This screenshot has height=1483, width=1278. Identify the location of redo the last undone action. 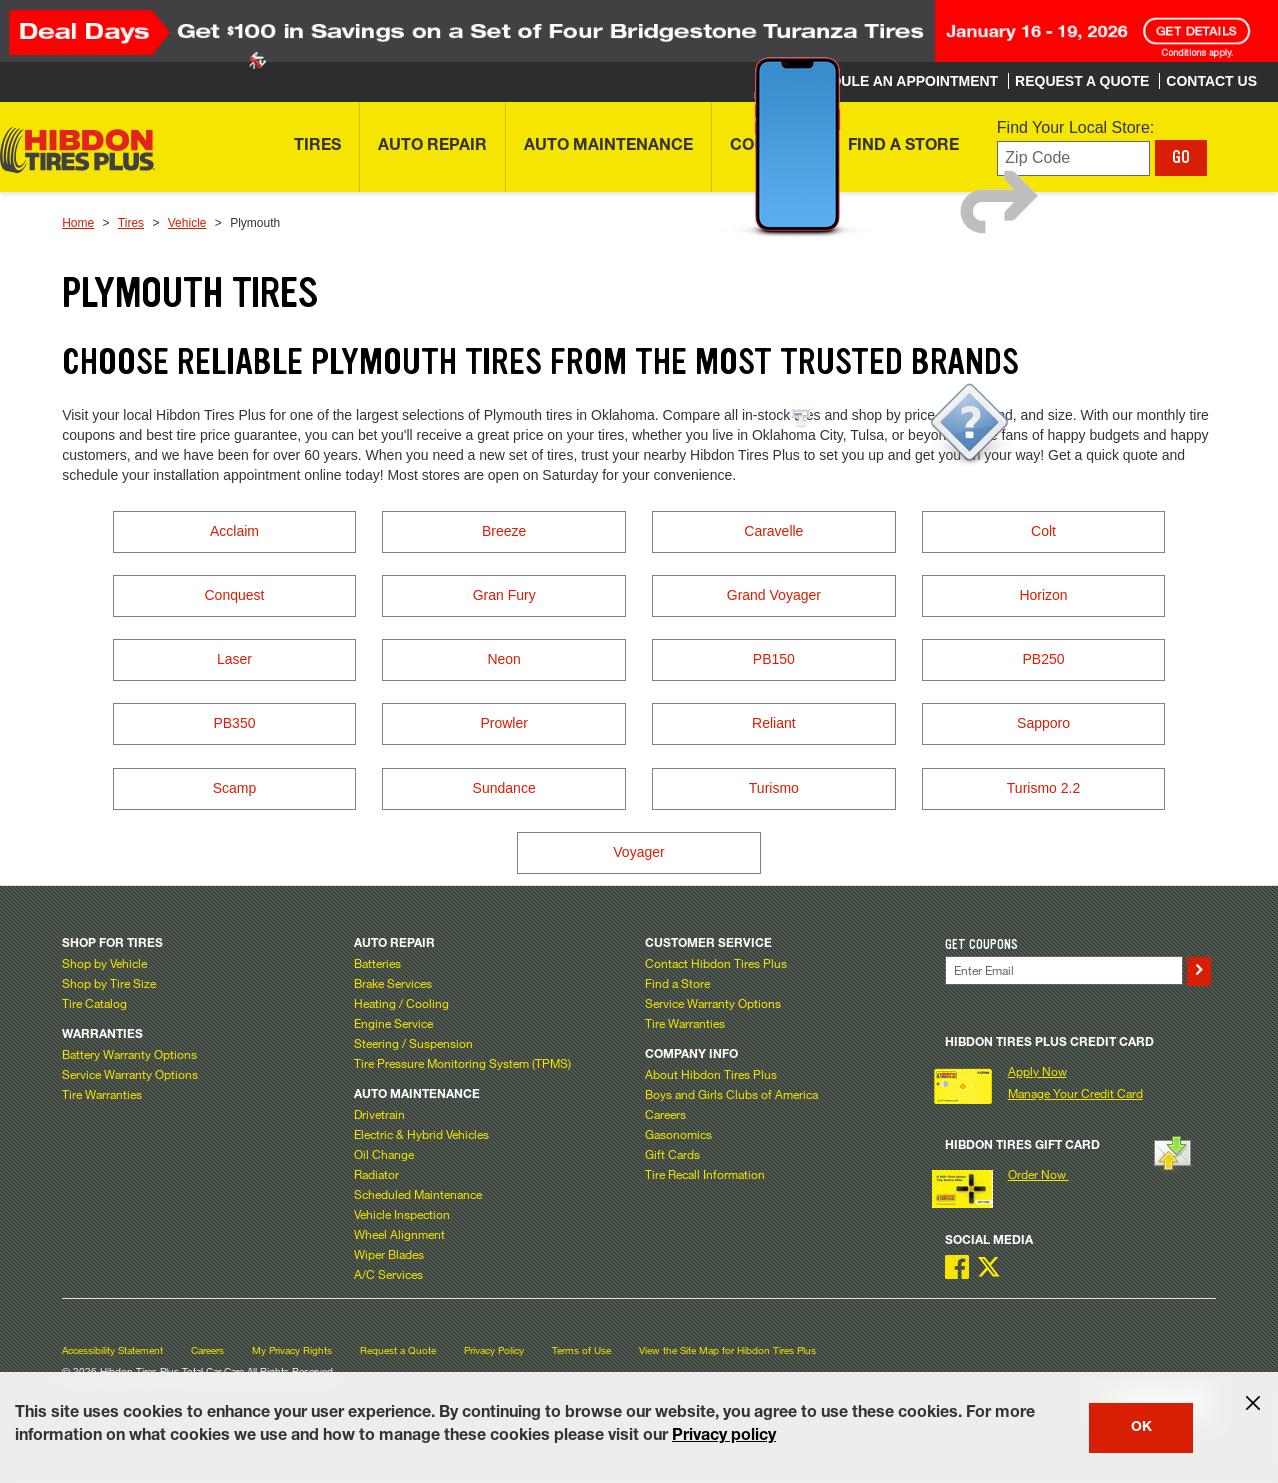
(998, 202).